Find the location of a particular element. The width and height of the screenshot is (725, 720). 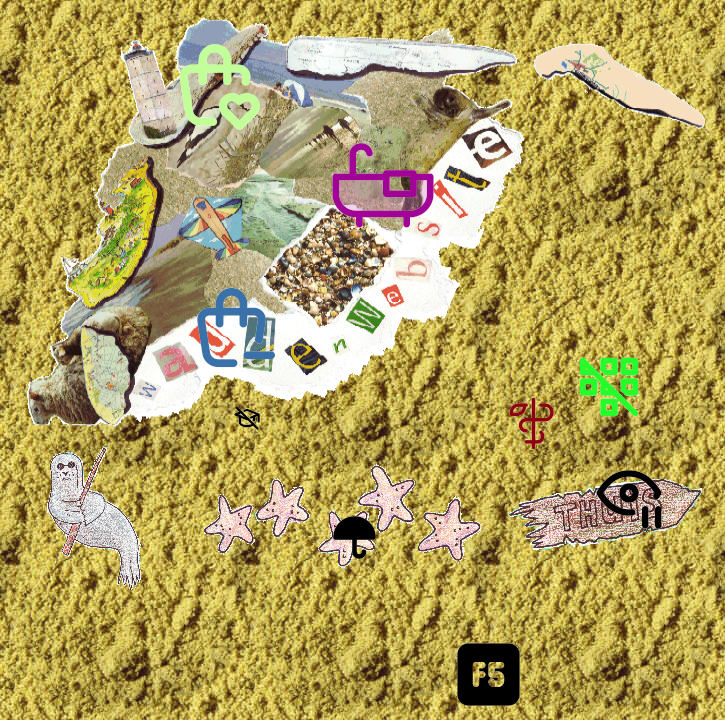

dialpad is currently disabled is located at coordinates (609, 387).